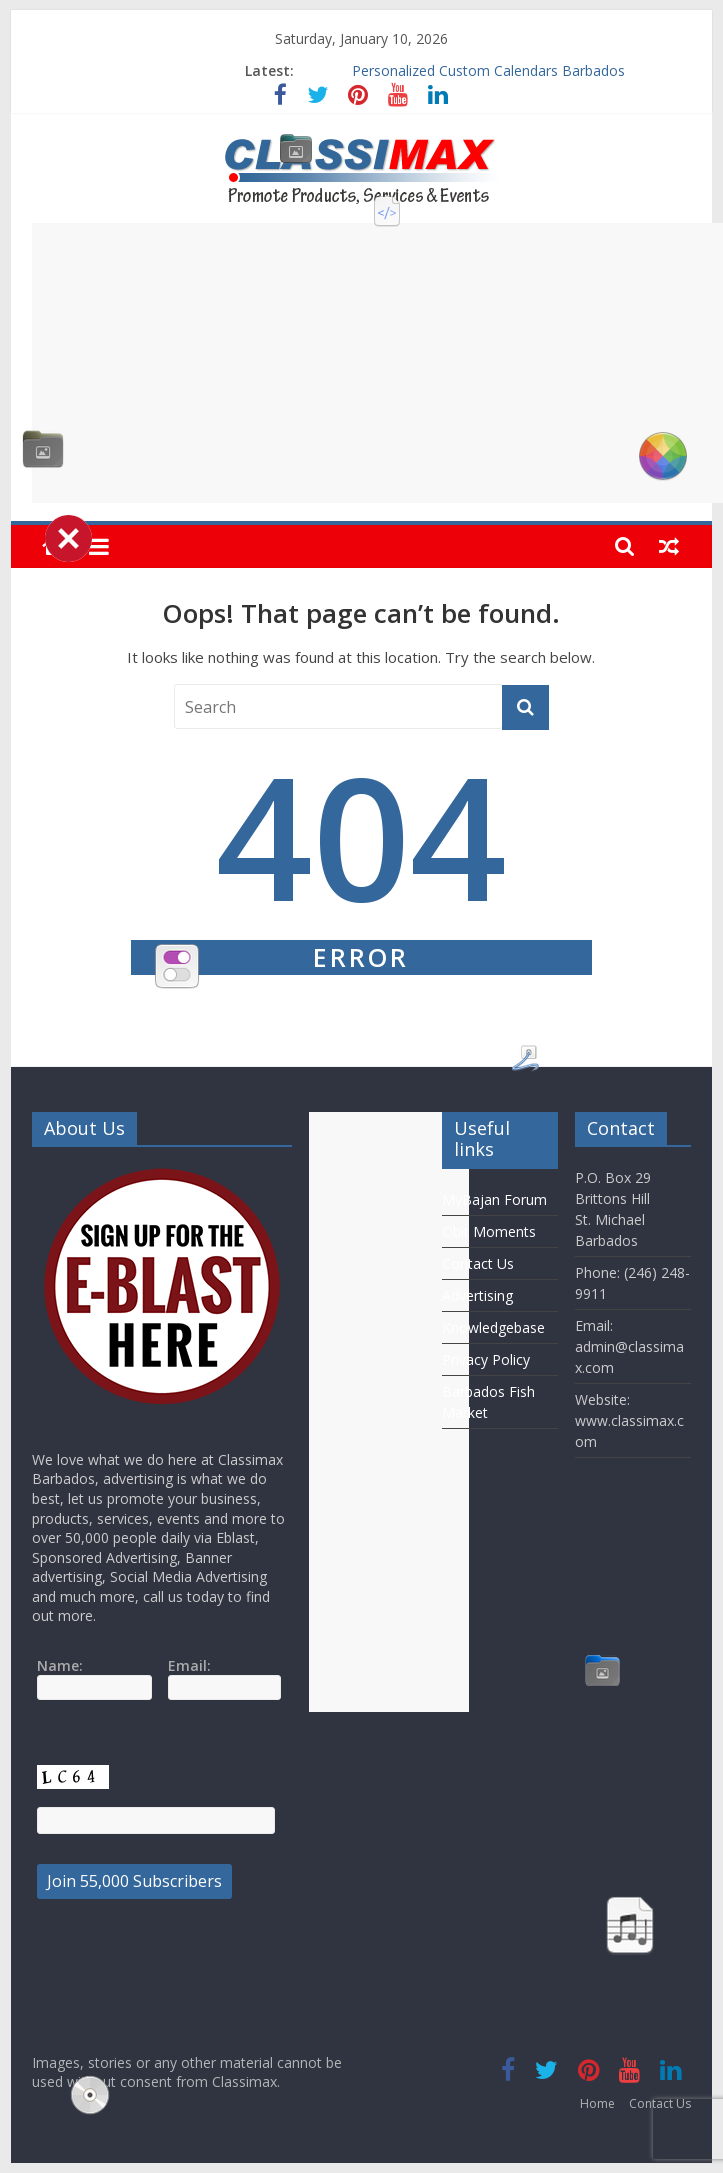 The height and width of the screenshot is (2173, 723). Describe the element at coordinates (630, 1925) in the screenshot. I see `an iMelody audio file` at that location.